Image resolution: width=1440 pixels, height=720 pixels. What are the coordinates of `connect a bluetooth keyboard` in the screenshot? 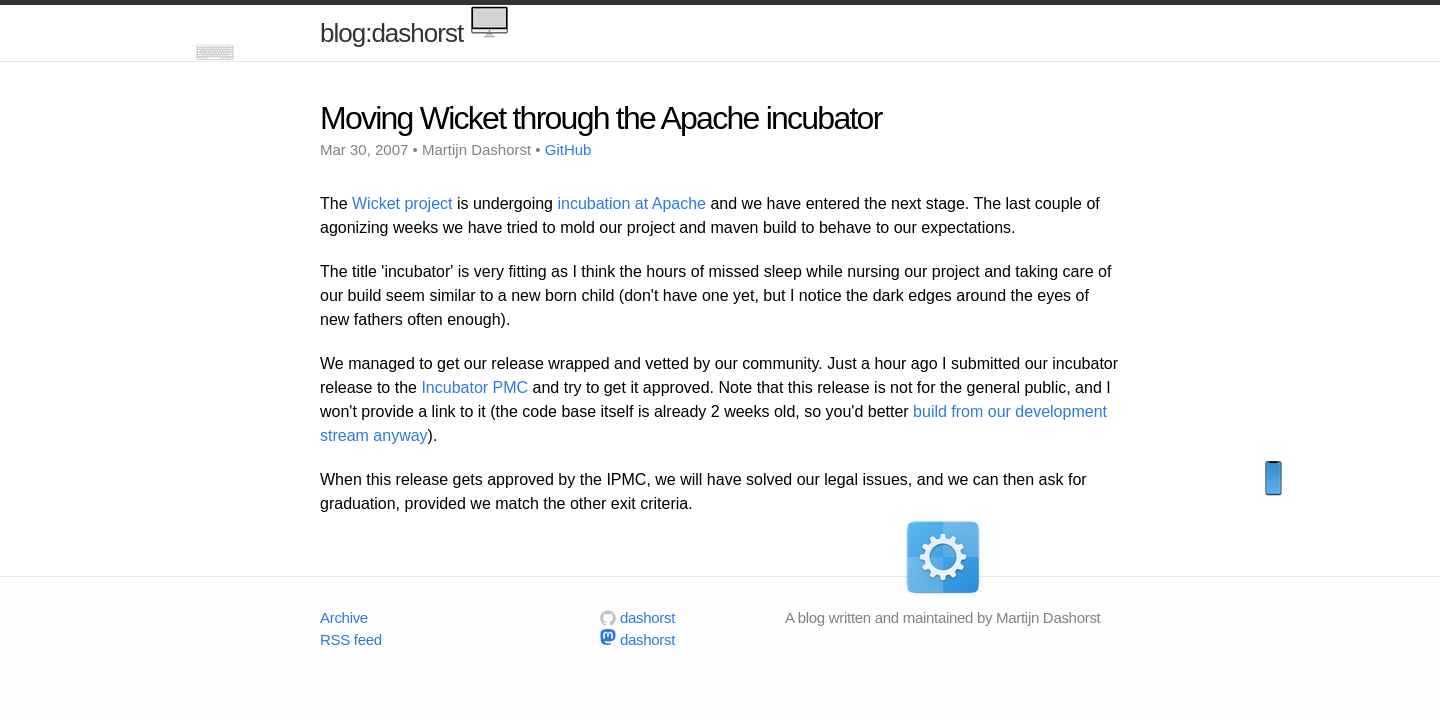 It's located at (215, 52).